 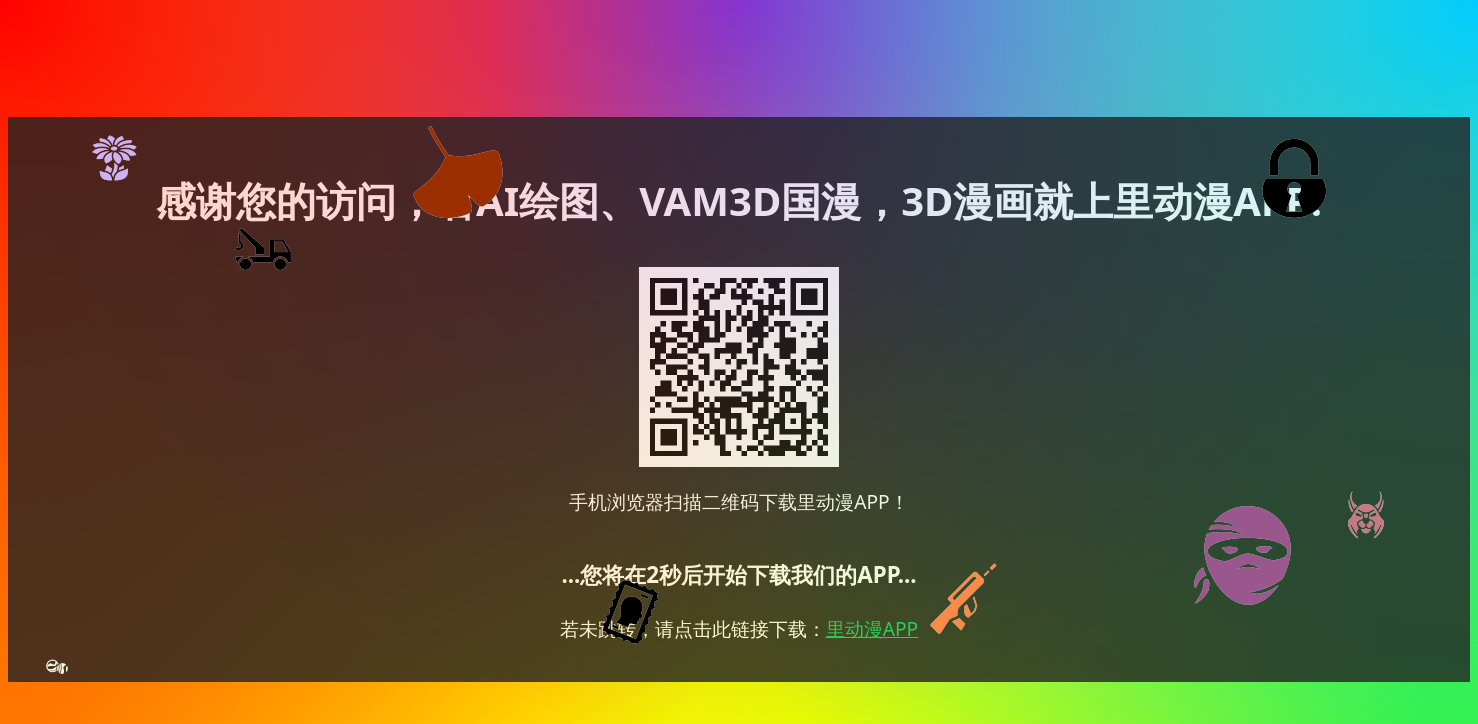 I want to click on select ninja character class, so click(x=1242, y=555).